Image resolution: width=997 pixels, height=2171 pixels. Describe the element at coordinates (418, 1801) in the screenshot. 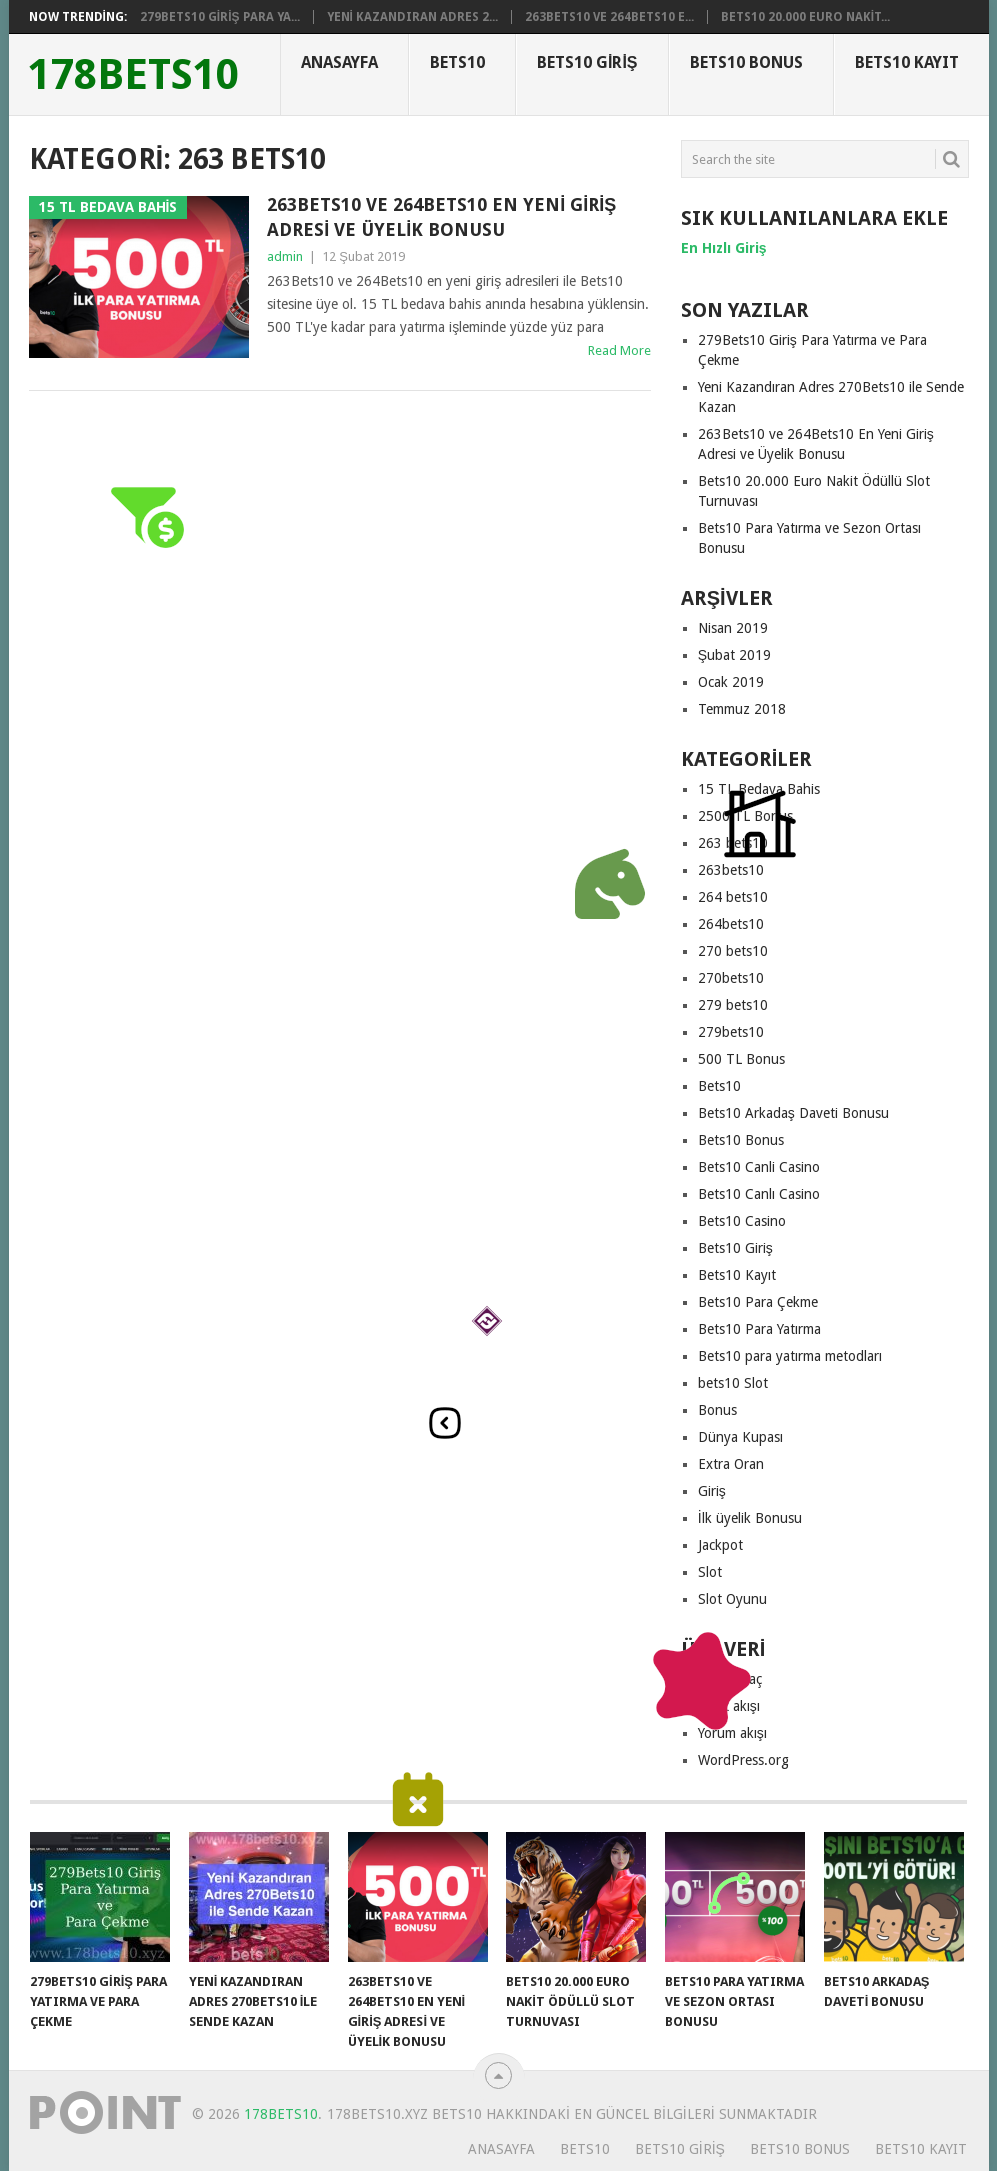

I see `cancel or delete a scheduled event` at that location.